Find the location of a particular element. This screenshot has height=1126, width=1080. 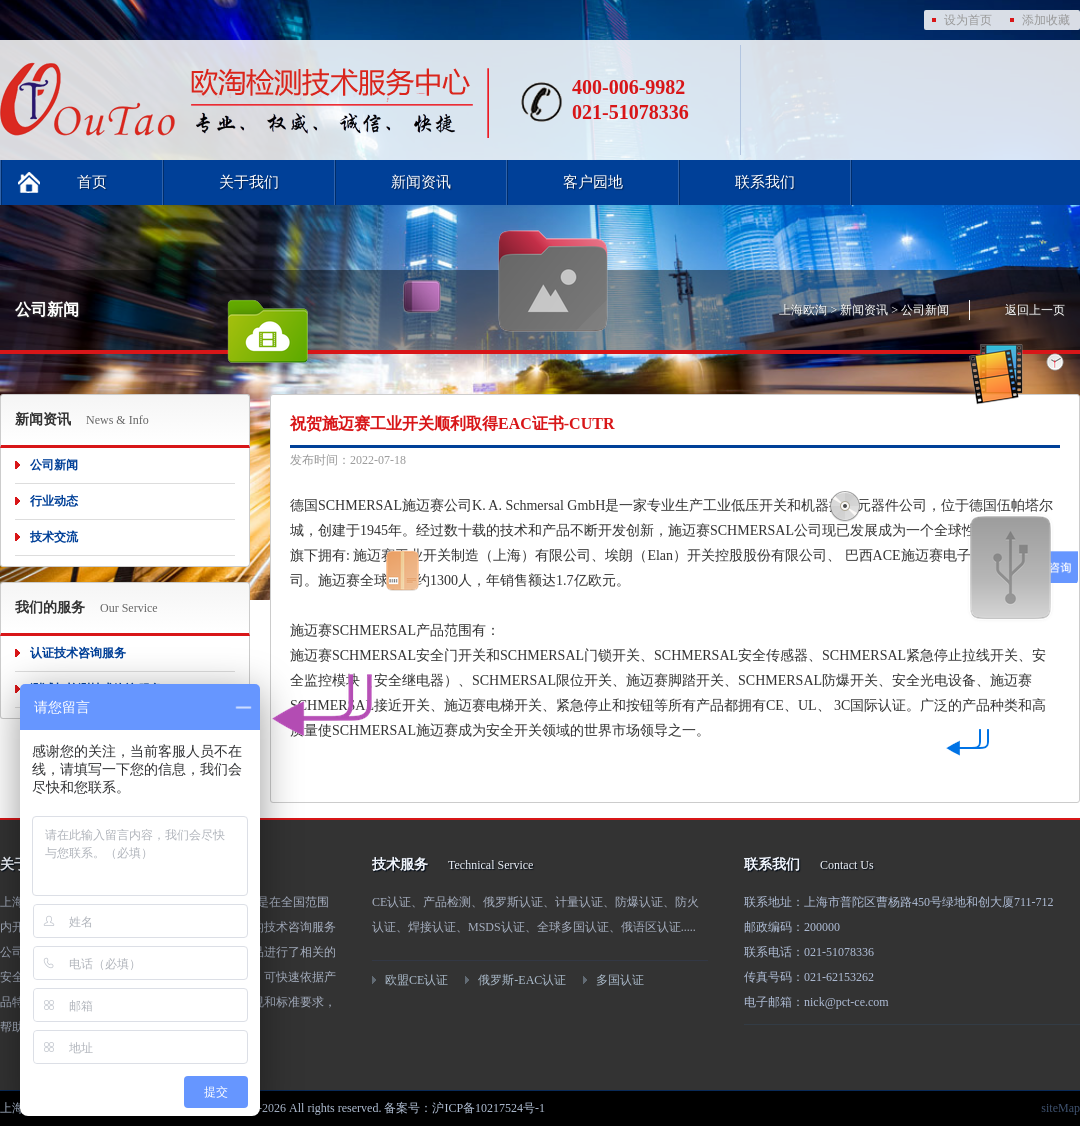

access CD/DVD drive or disc reader is located at coordinates (845, 506).